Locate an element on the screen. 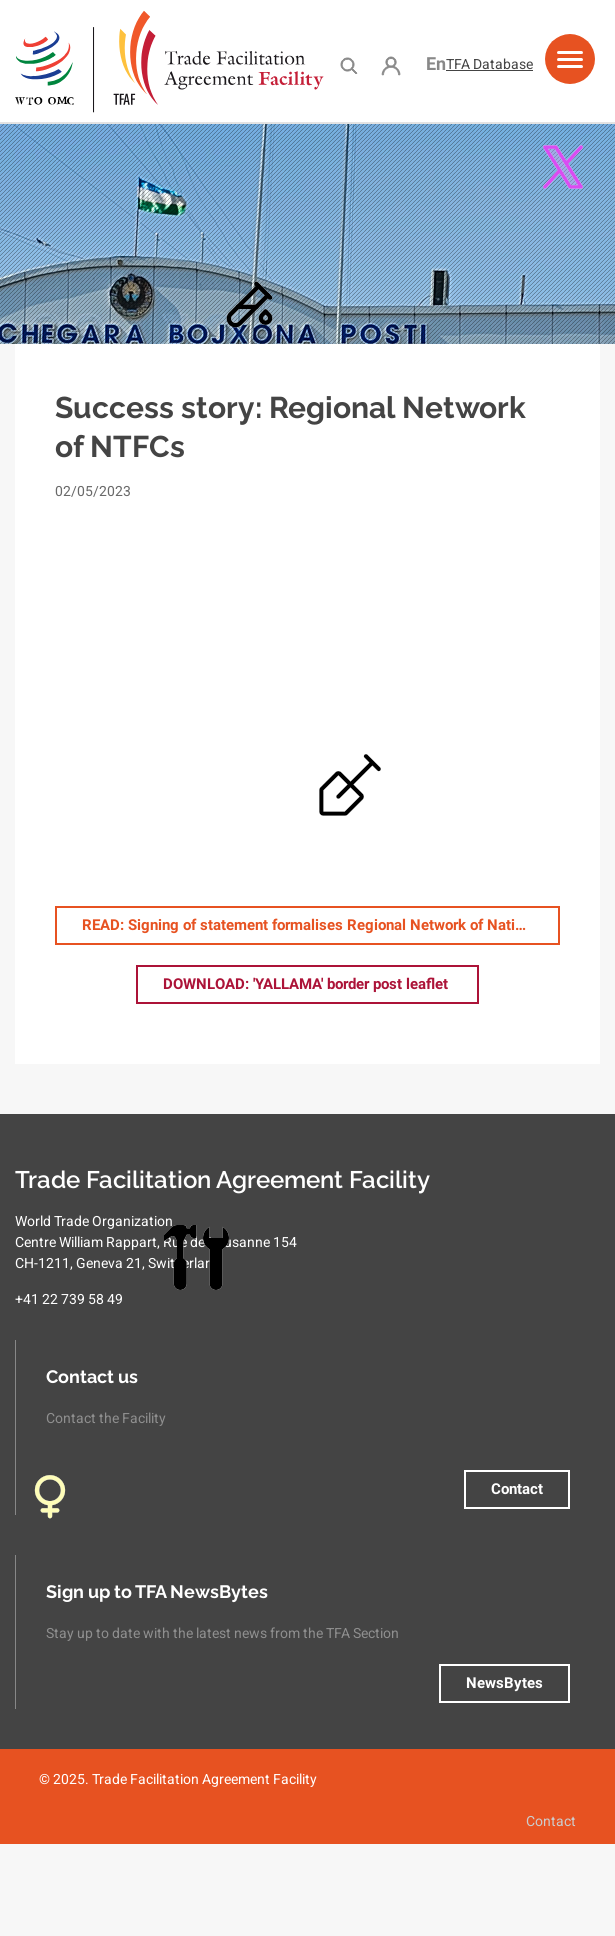 Image resolution: width=615 pixels, height=1936 pixels. run a test or experiment is located at coordinates (249, 304).